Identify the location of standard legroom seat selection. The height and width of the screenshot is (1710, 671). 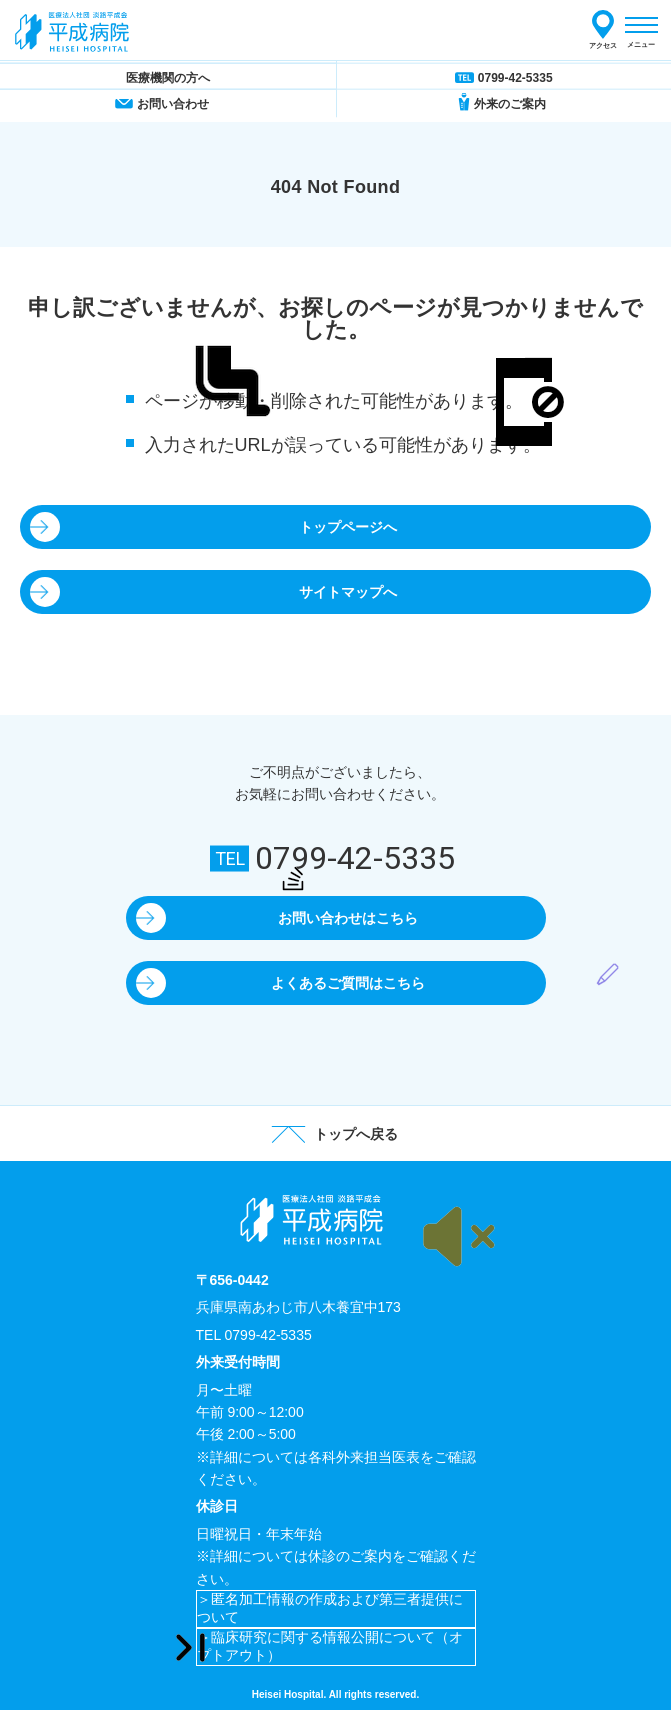
(231, 381).